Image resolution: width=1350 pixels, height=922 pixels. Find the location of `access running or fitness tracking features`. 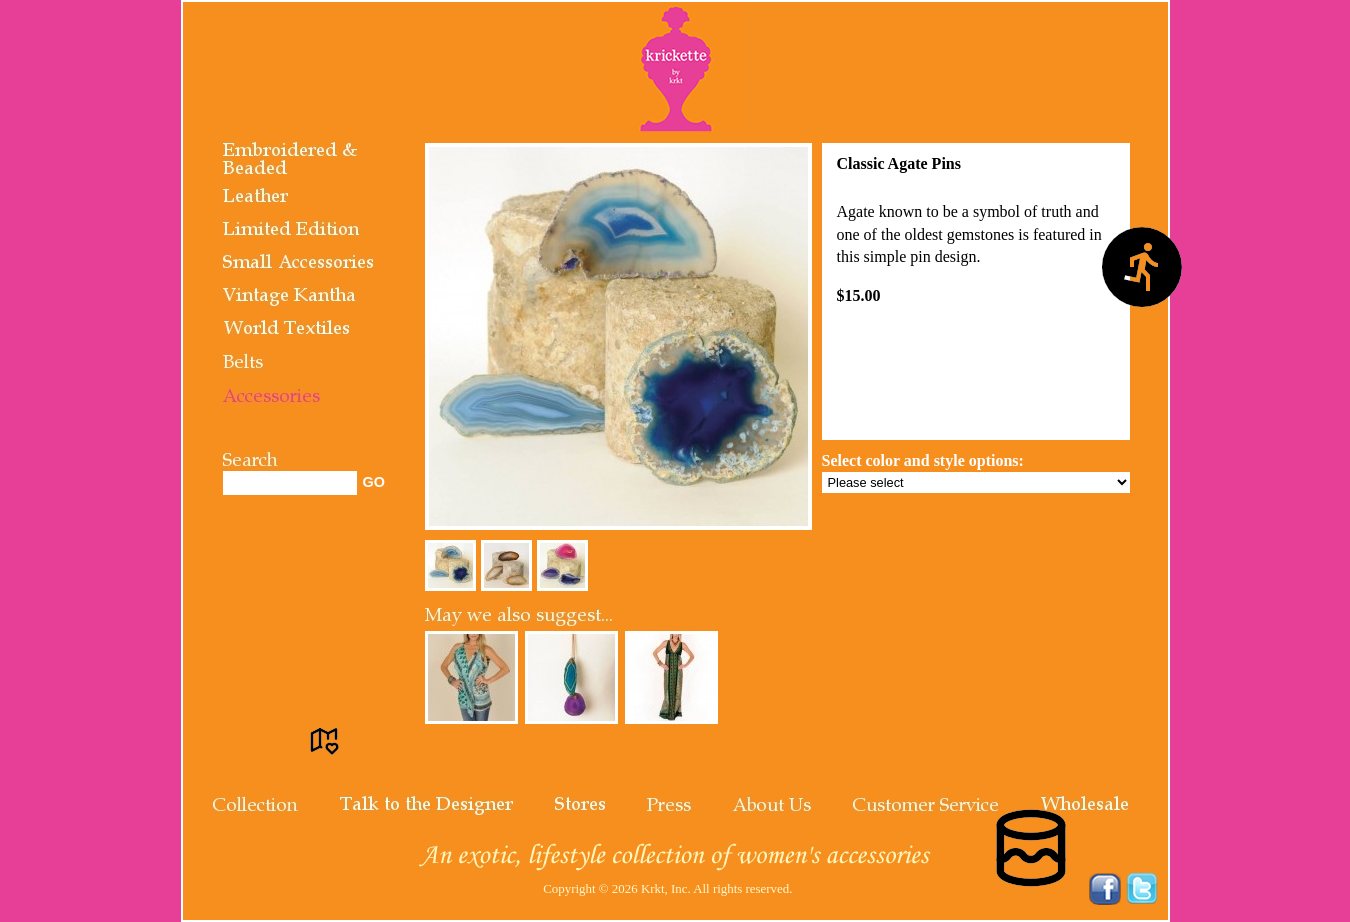

access running or fitness tracking features is located at coordinates (1142, 267).